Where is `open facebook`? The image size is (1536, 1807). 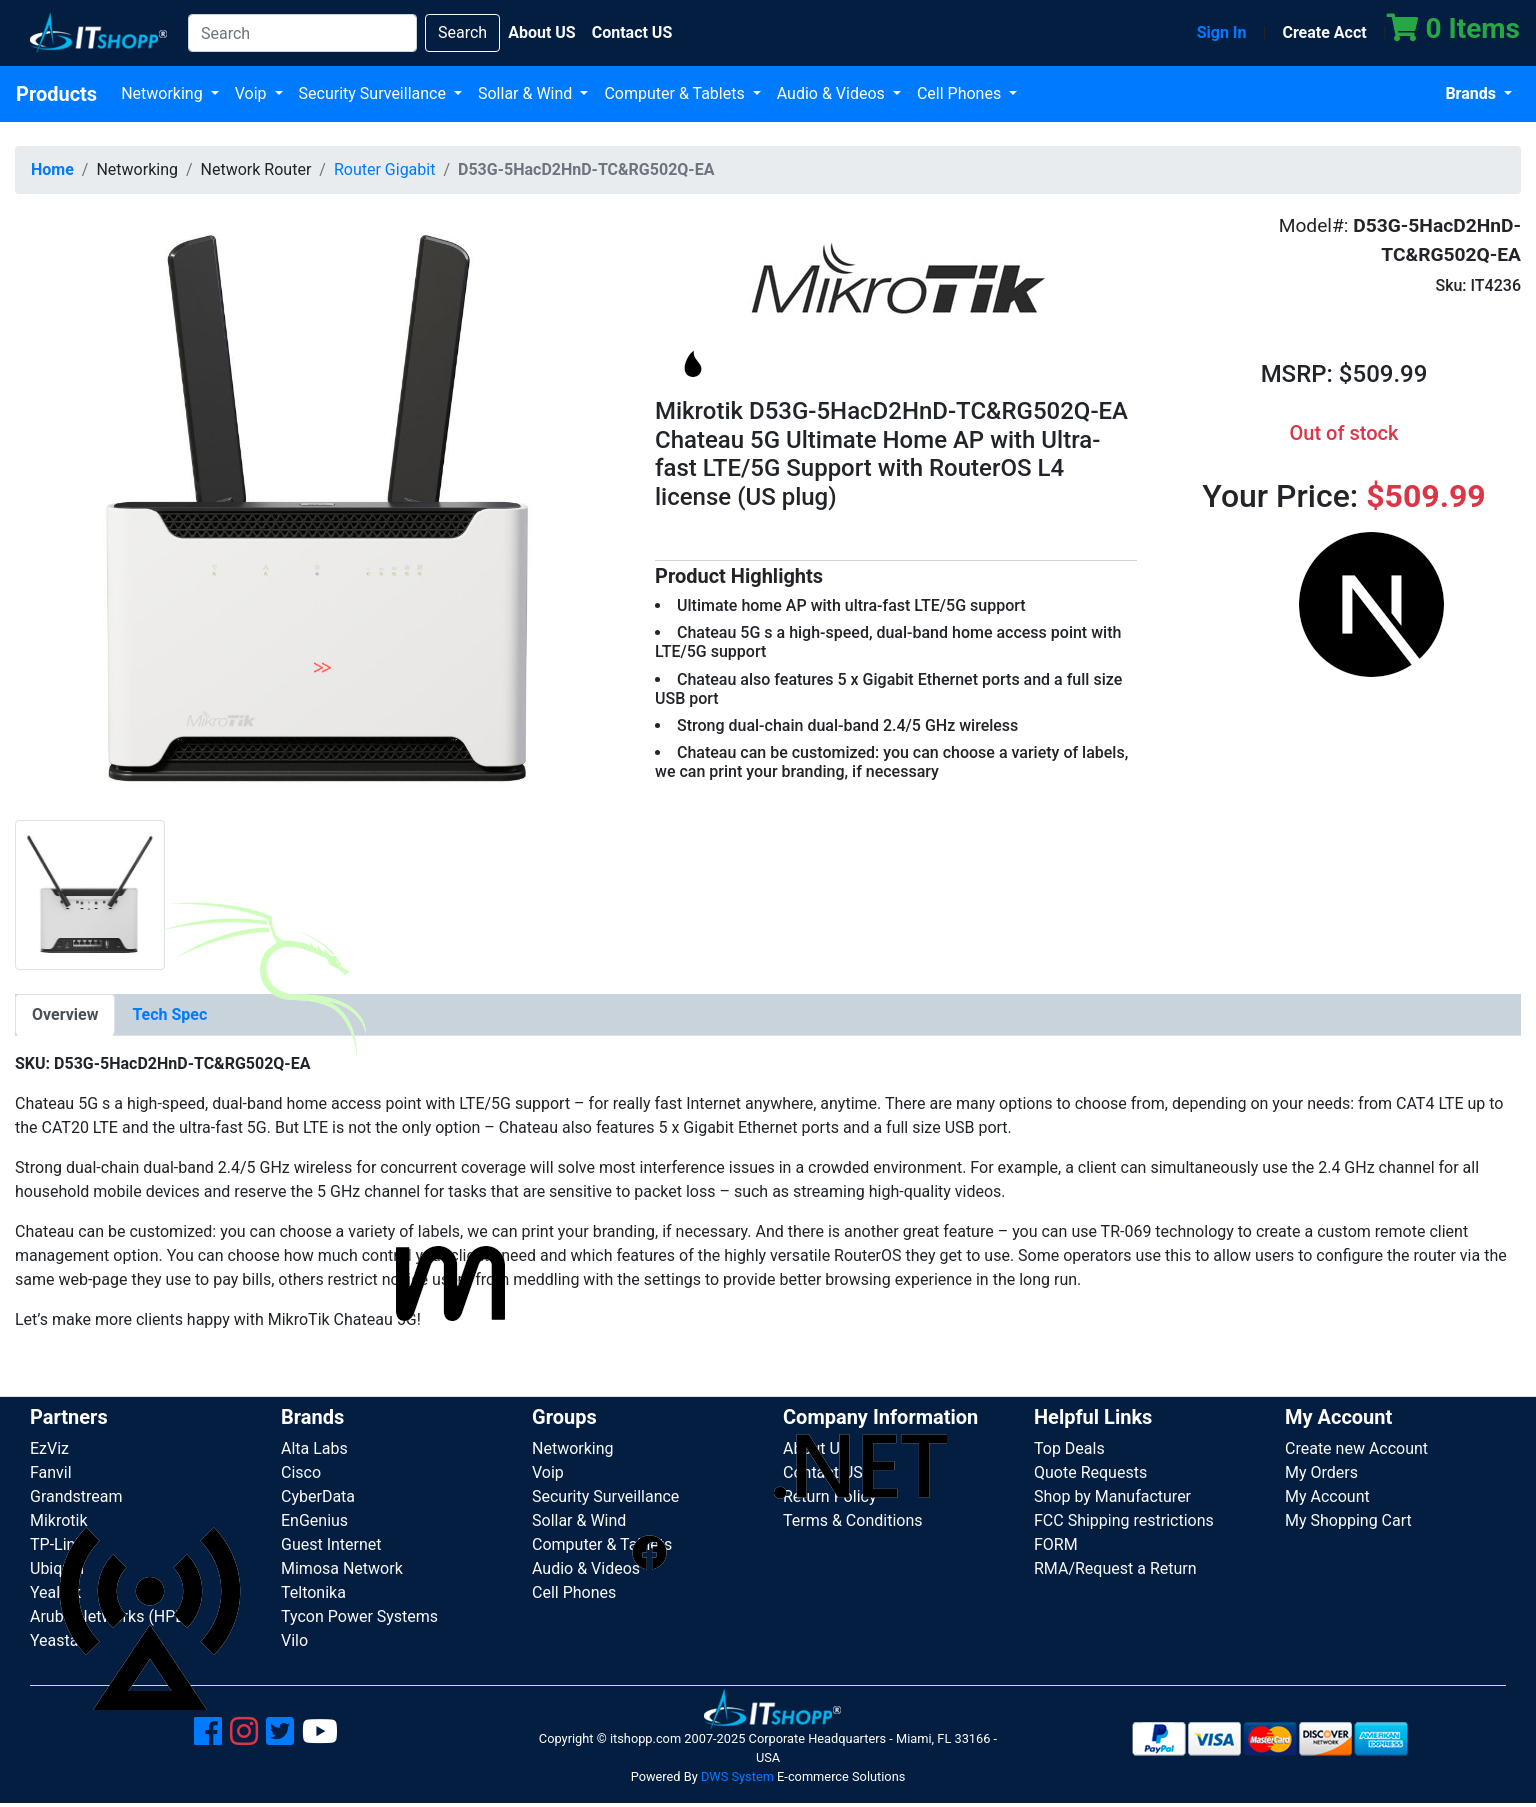
open facebook is located at coordinates (649, 1552).